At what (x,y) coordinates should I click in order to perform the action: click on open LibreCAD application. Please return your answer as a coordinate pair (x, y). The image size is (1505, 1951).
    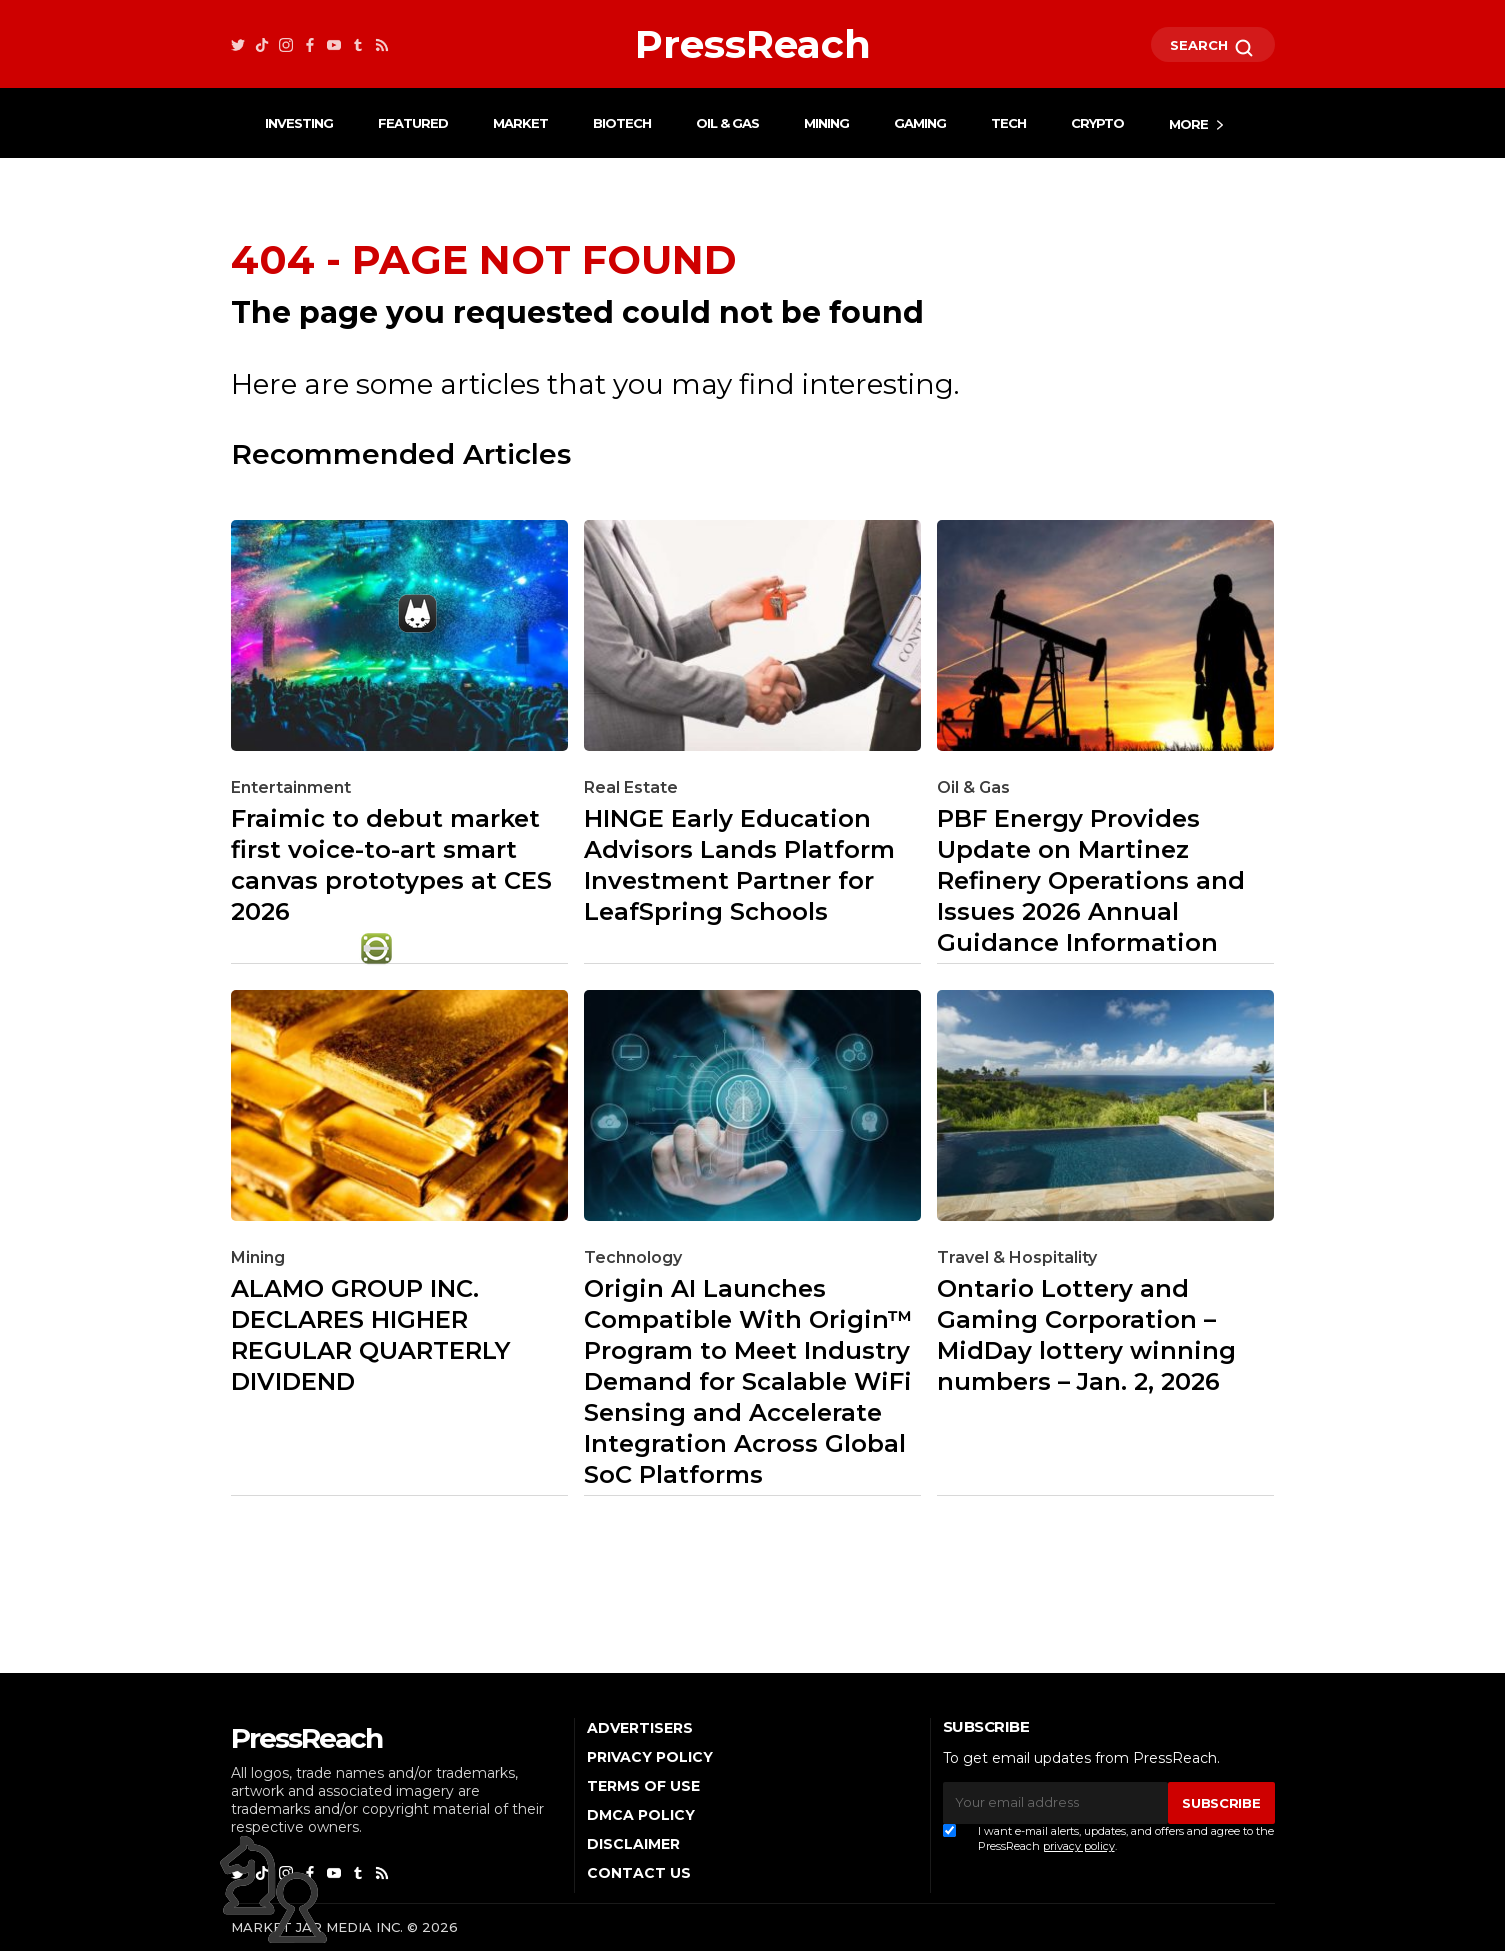
    Looking at the image, I should click on (376, 948).